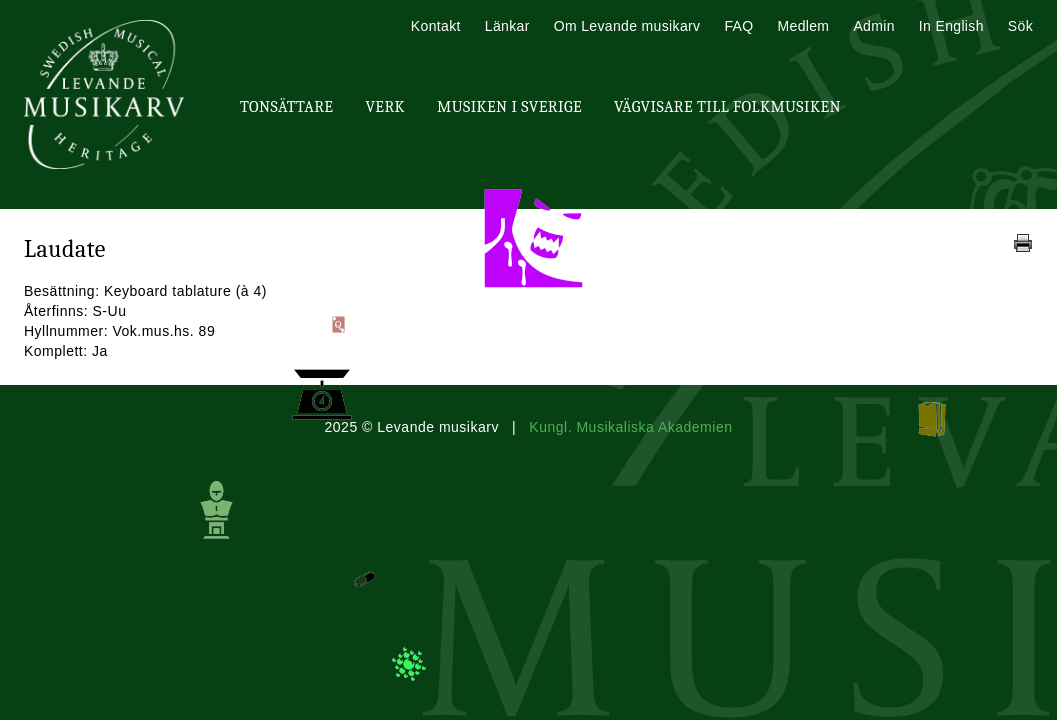  What do you see at coordinates (322, 388) in the screenshot?
I see `weigh ingredients for a recipe` at bounding box center [322, 388].